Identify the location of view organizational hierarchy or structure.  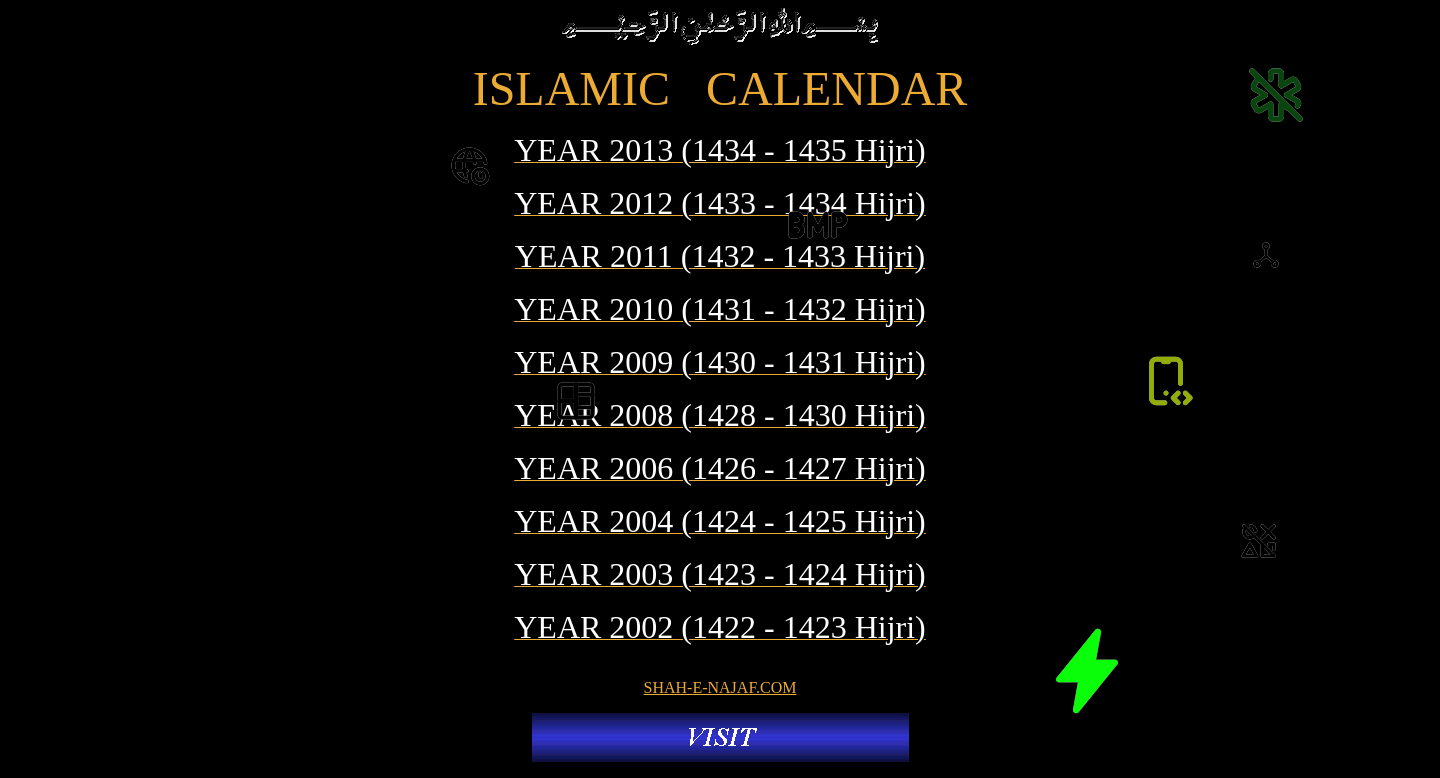
(1266, 255).